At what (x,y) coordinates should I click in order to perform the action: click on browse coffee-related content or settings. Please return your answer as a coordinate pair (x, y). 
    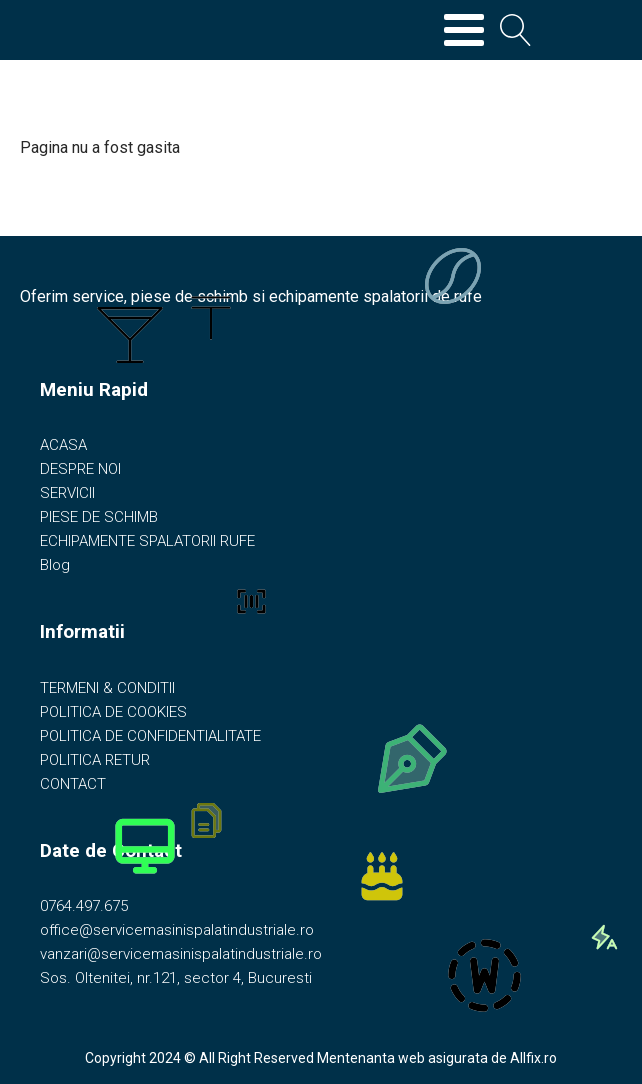
    Looking at the image, I should click on (453, 276).